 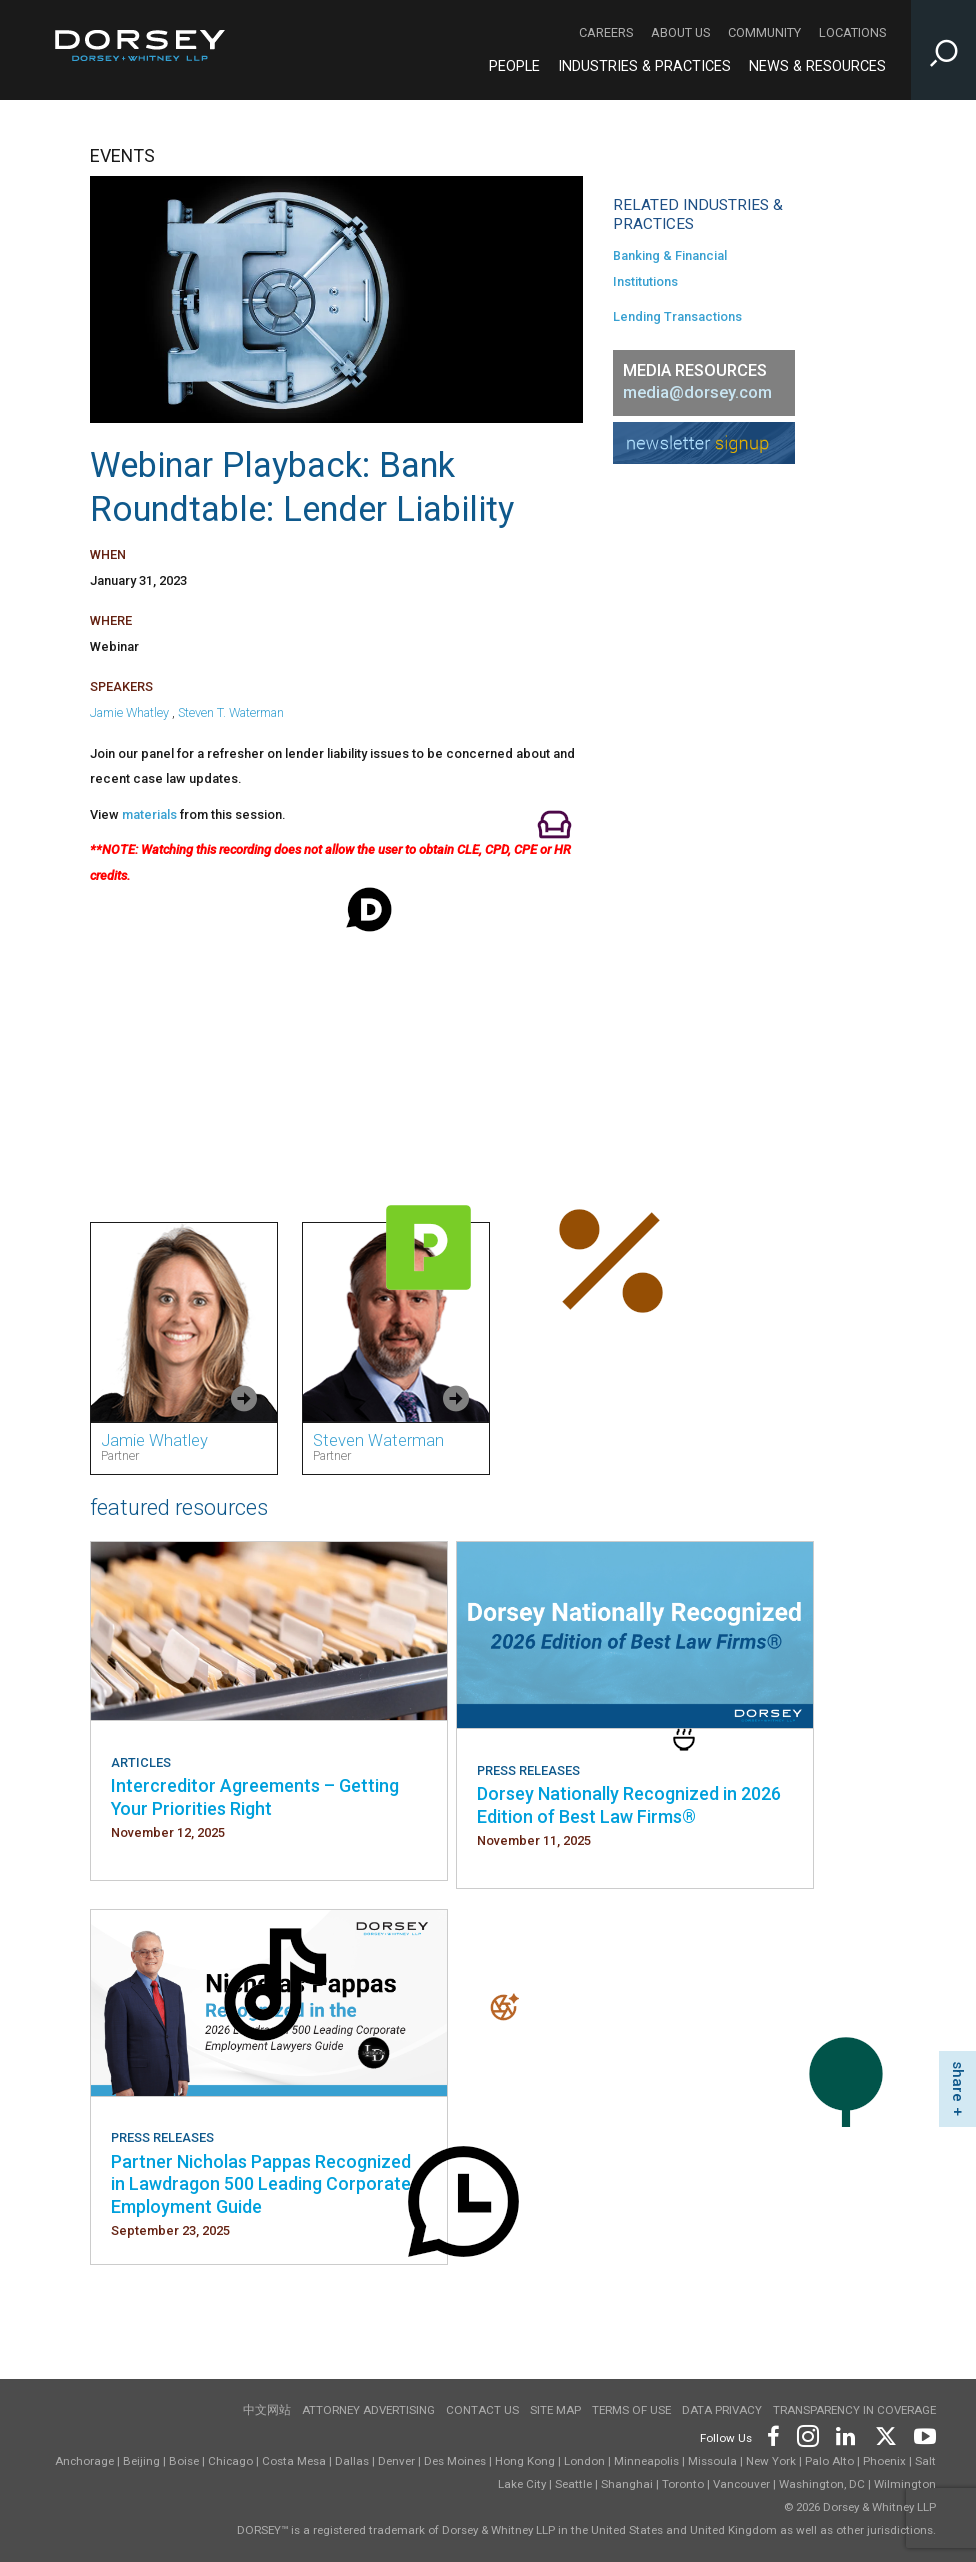 What do you see at coordinates (503, 2007) in the screenshot?
I see `access AI-powered camera features` at bounding box center [503, 2007].